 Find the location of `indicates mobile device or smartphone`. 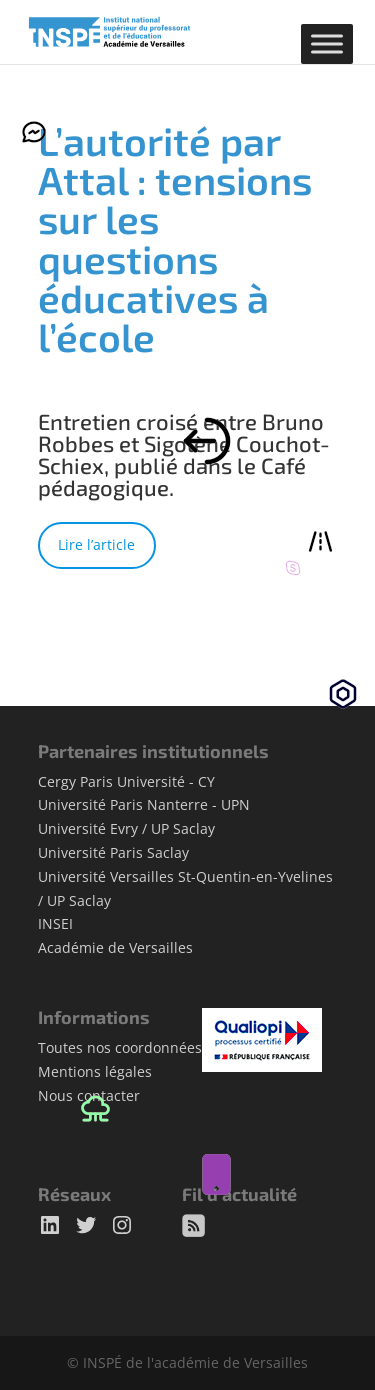

indicates mobile device or smartphone is located at coordinates (216, 1174).